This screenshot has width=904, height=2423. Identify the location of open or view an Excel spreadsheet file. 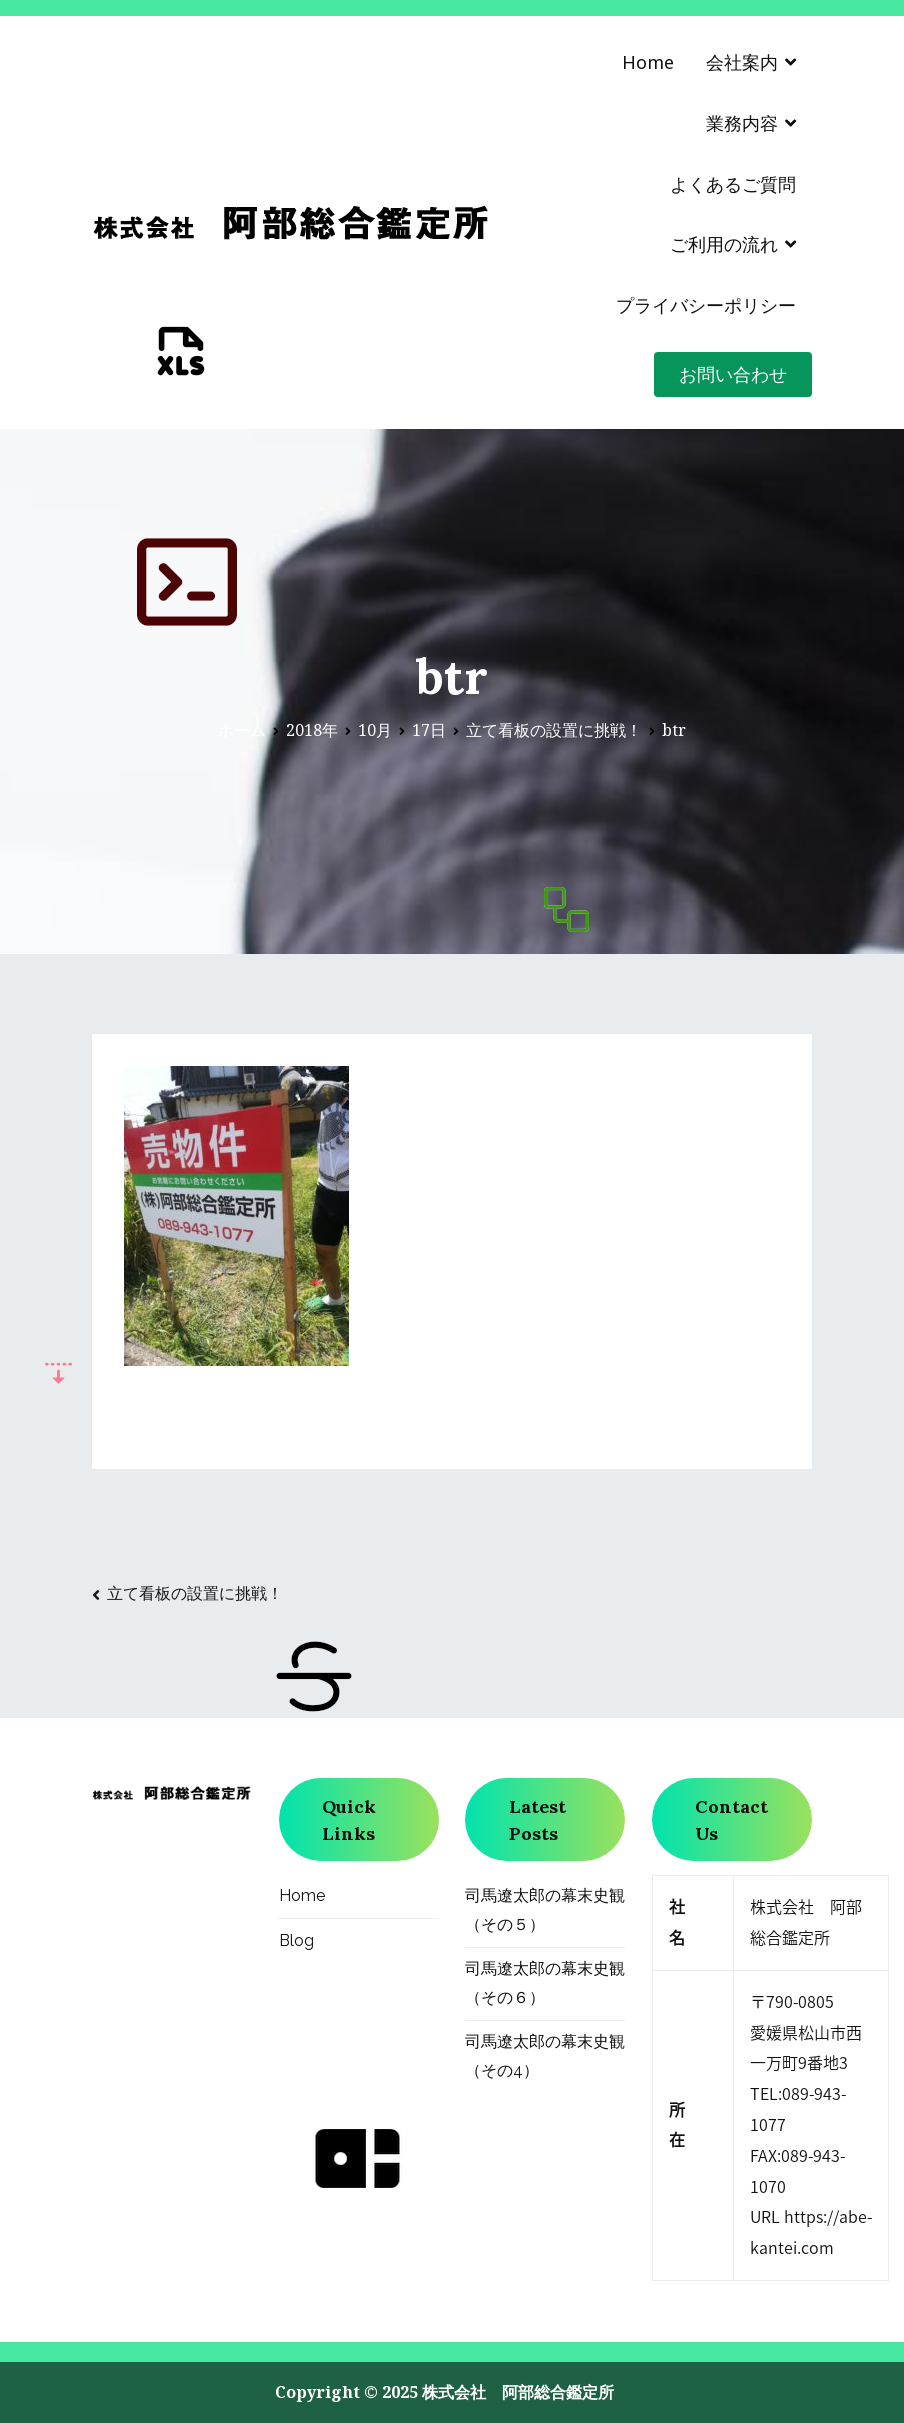
(181, 353).